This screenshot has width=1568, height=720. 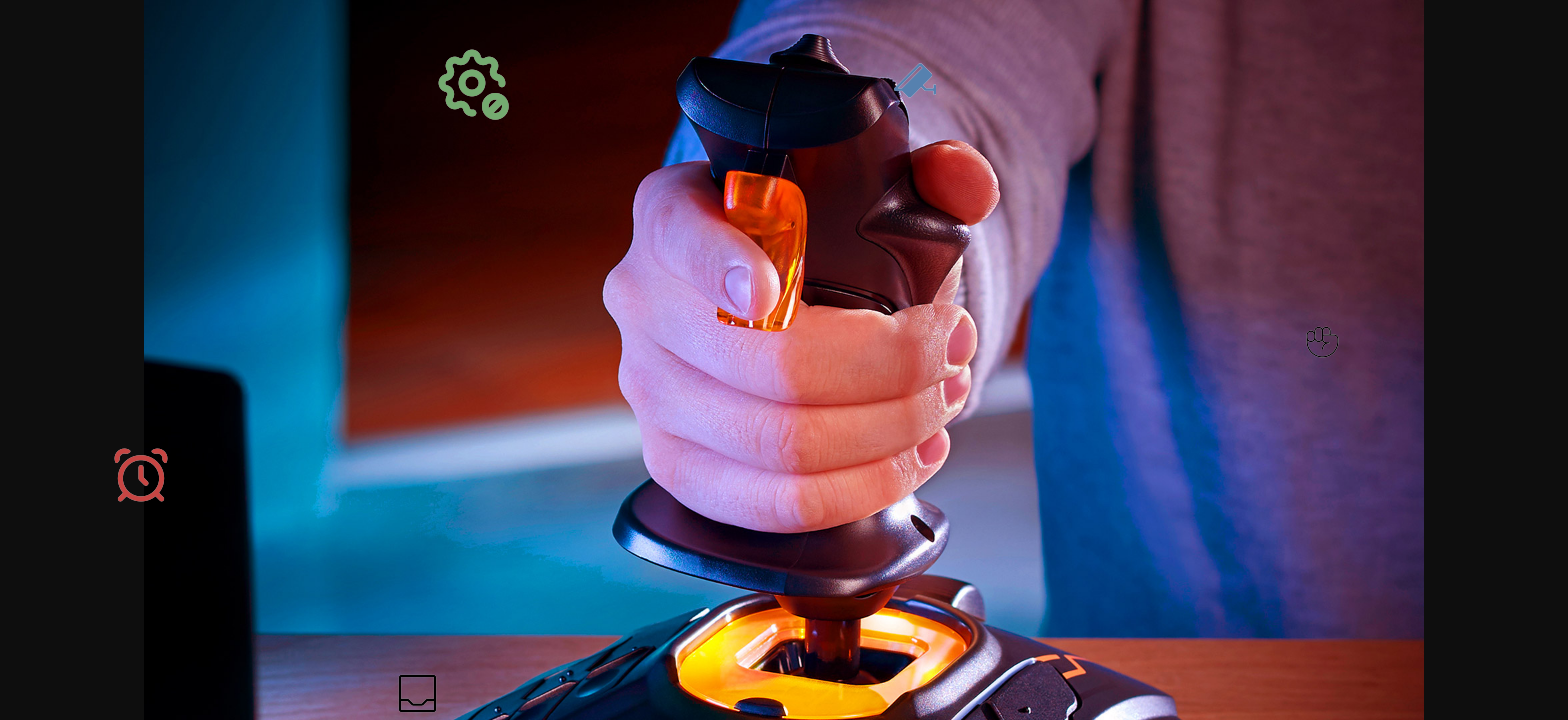 What do you see at coordinates (417, 693) in the screenshot?
I see `access your inbox or message tray` at bounding box center [417, 693].